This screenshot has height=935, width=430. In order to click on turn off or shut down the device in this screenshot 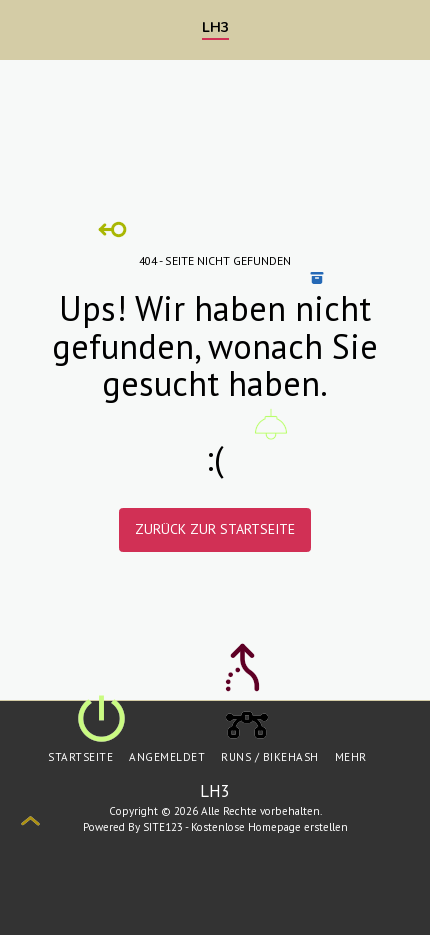, I will do `click(101, 718)`.